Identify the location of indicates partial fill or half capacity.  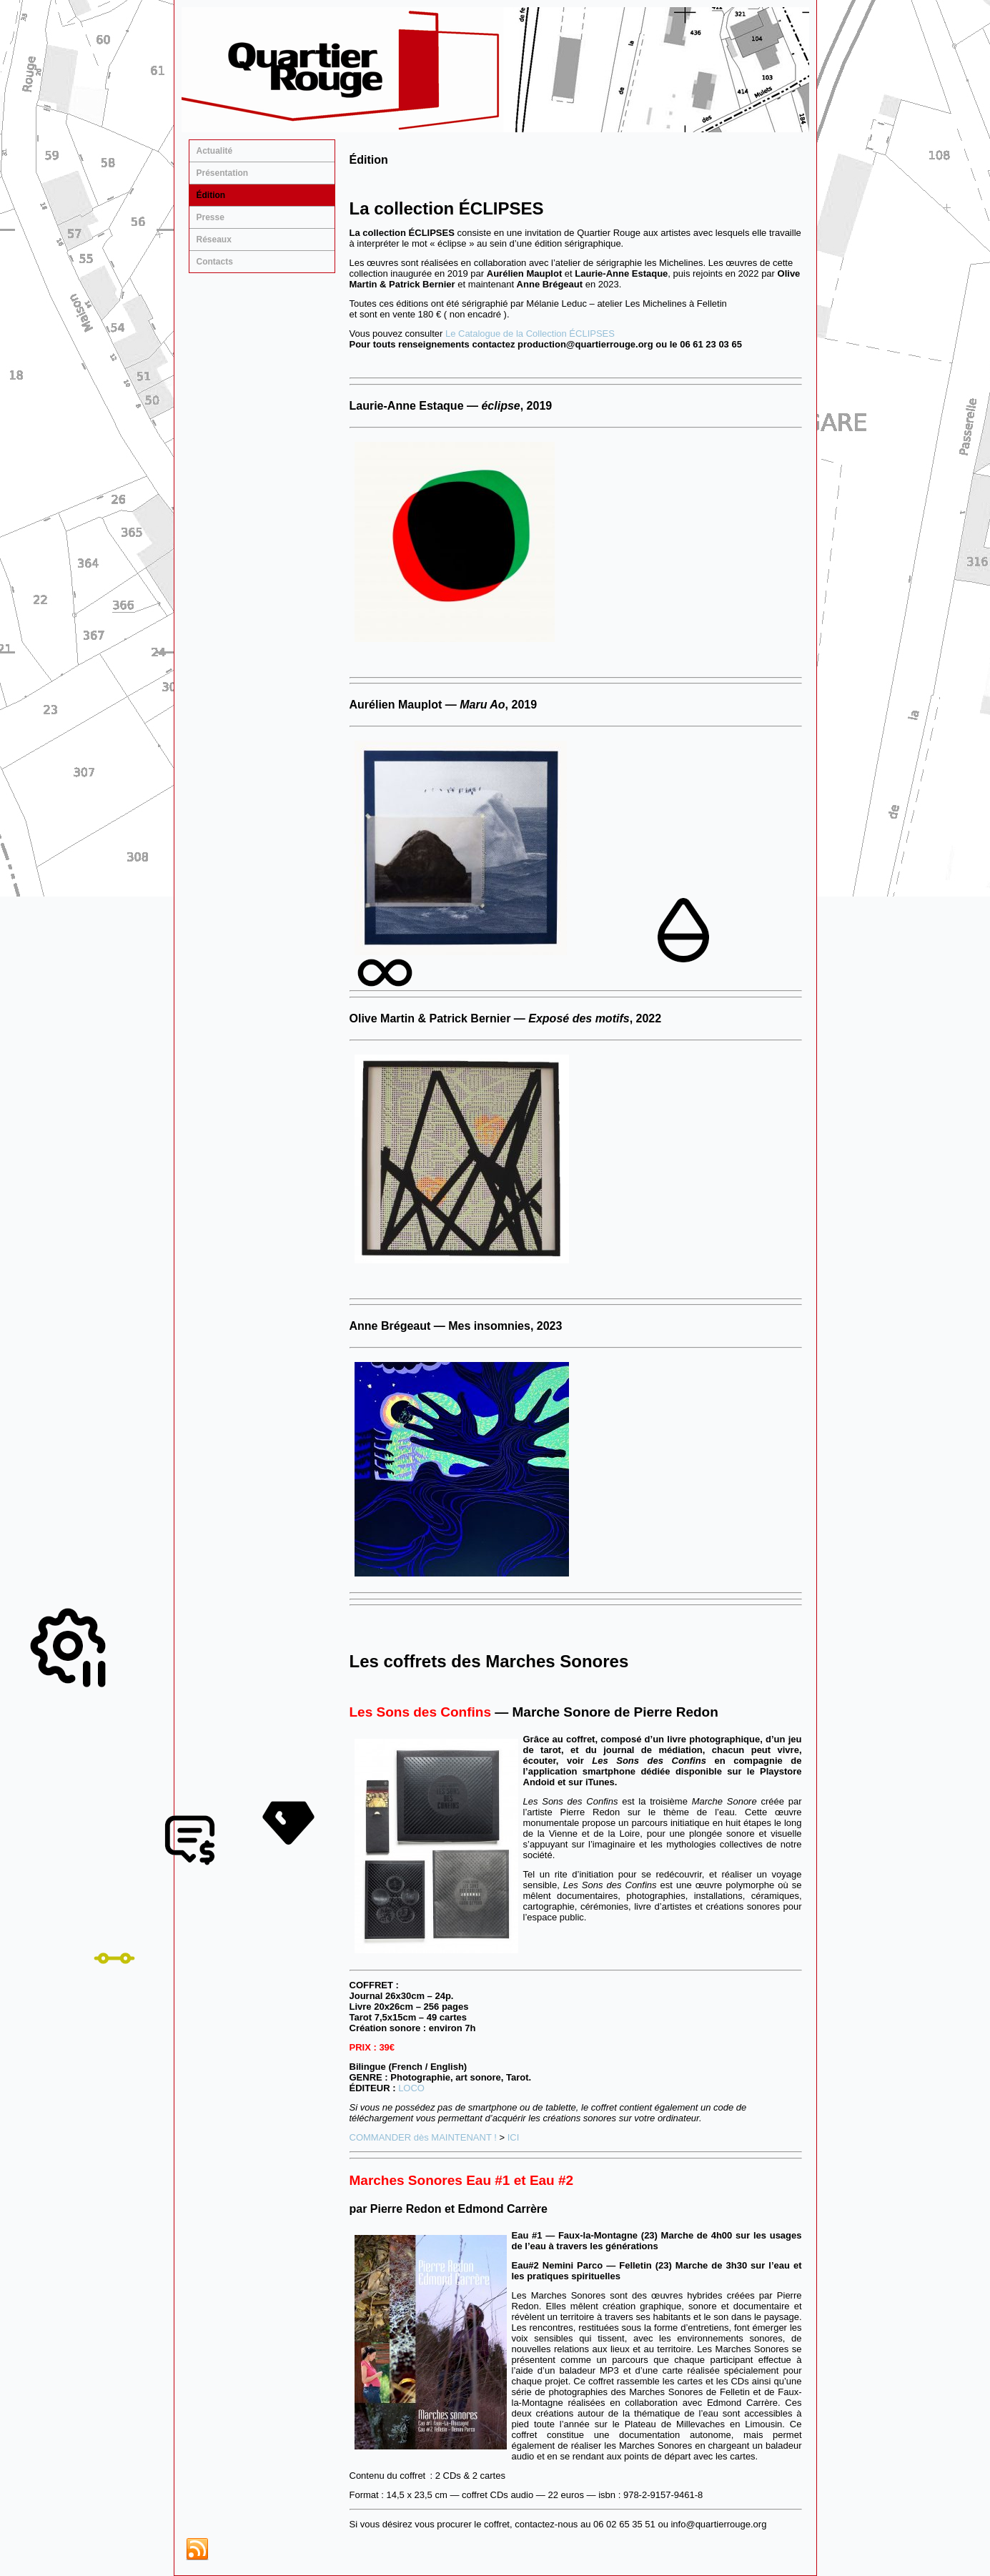
(683, 930).